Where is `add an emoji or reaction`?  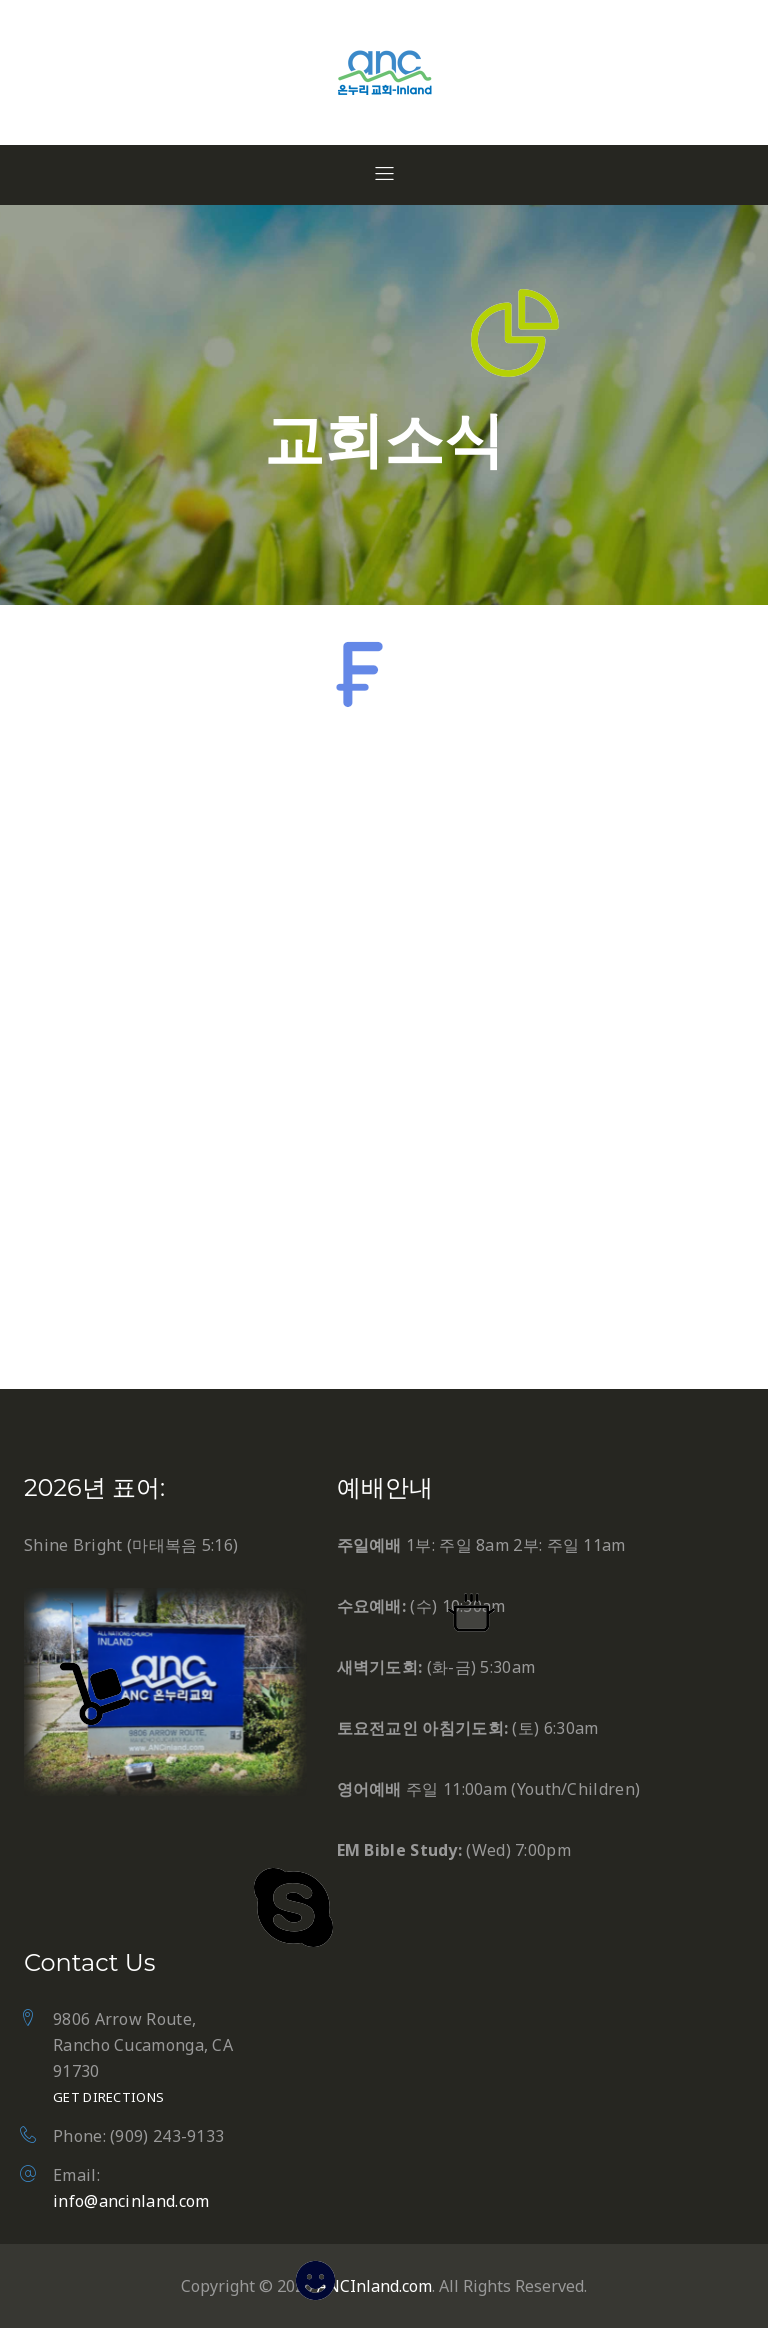 add an emoji or reaction is located at coordinates (315, 2280).